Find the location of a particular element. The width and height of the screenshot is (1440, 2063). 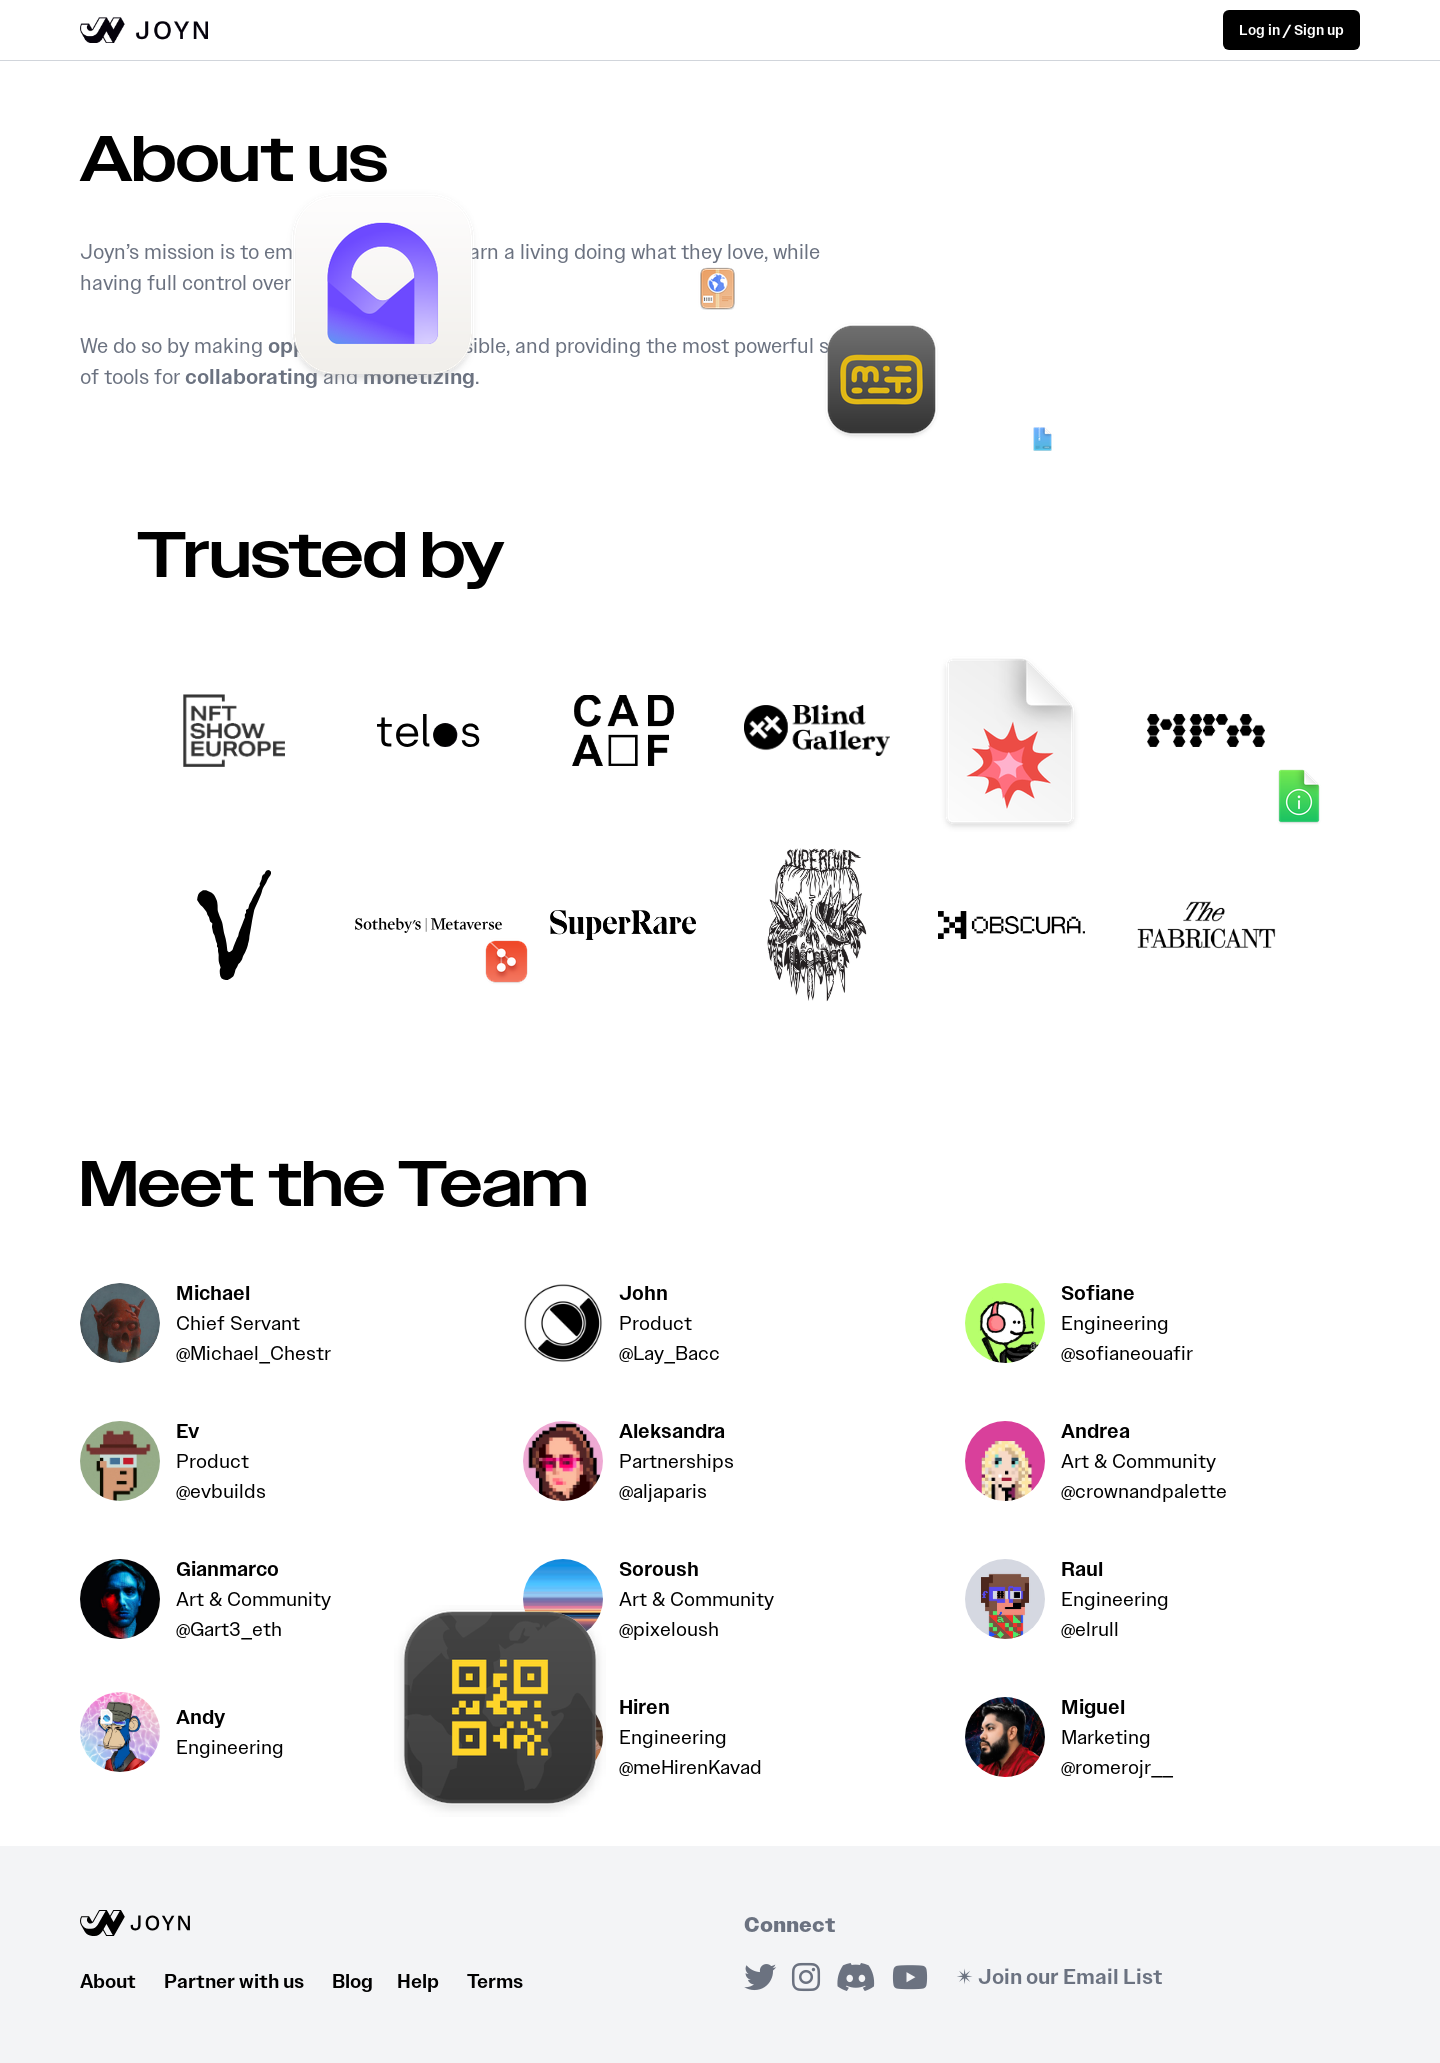

a Mathematica notebook or computation file is located at coordinates (1010, 744).